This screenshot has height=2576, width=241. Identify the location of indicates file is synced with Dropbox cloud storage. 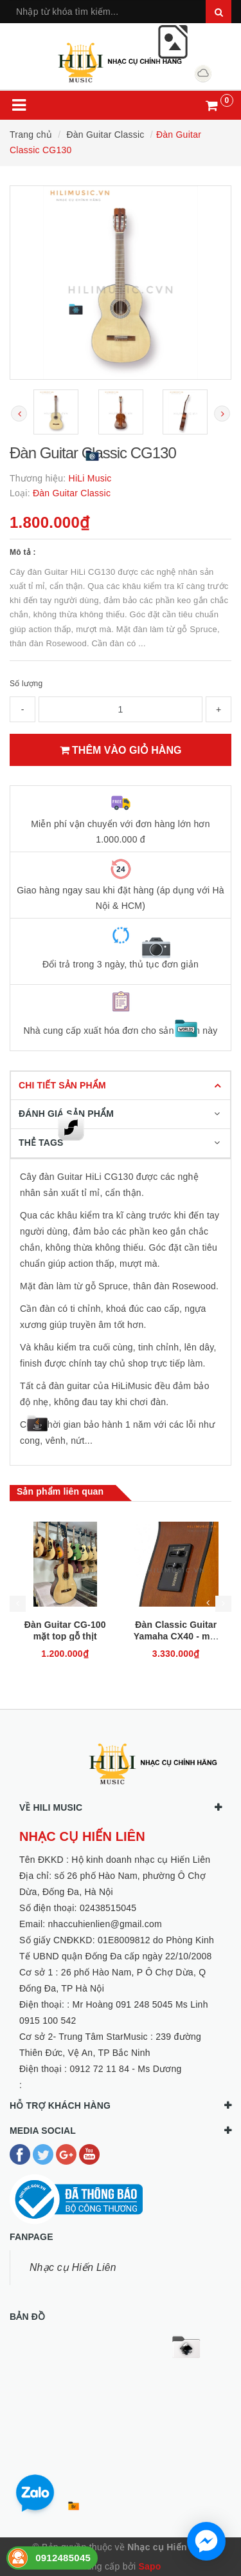
(203, 73).